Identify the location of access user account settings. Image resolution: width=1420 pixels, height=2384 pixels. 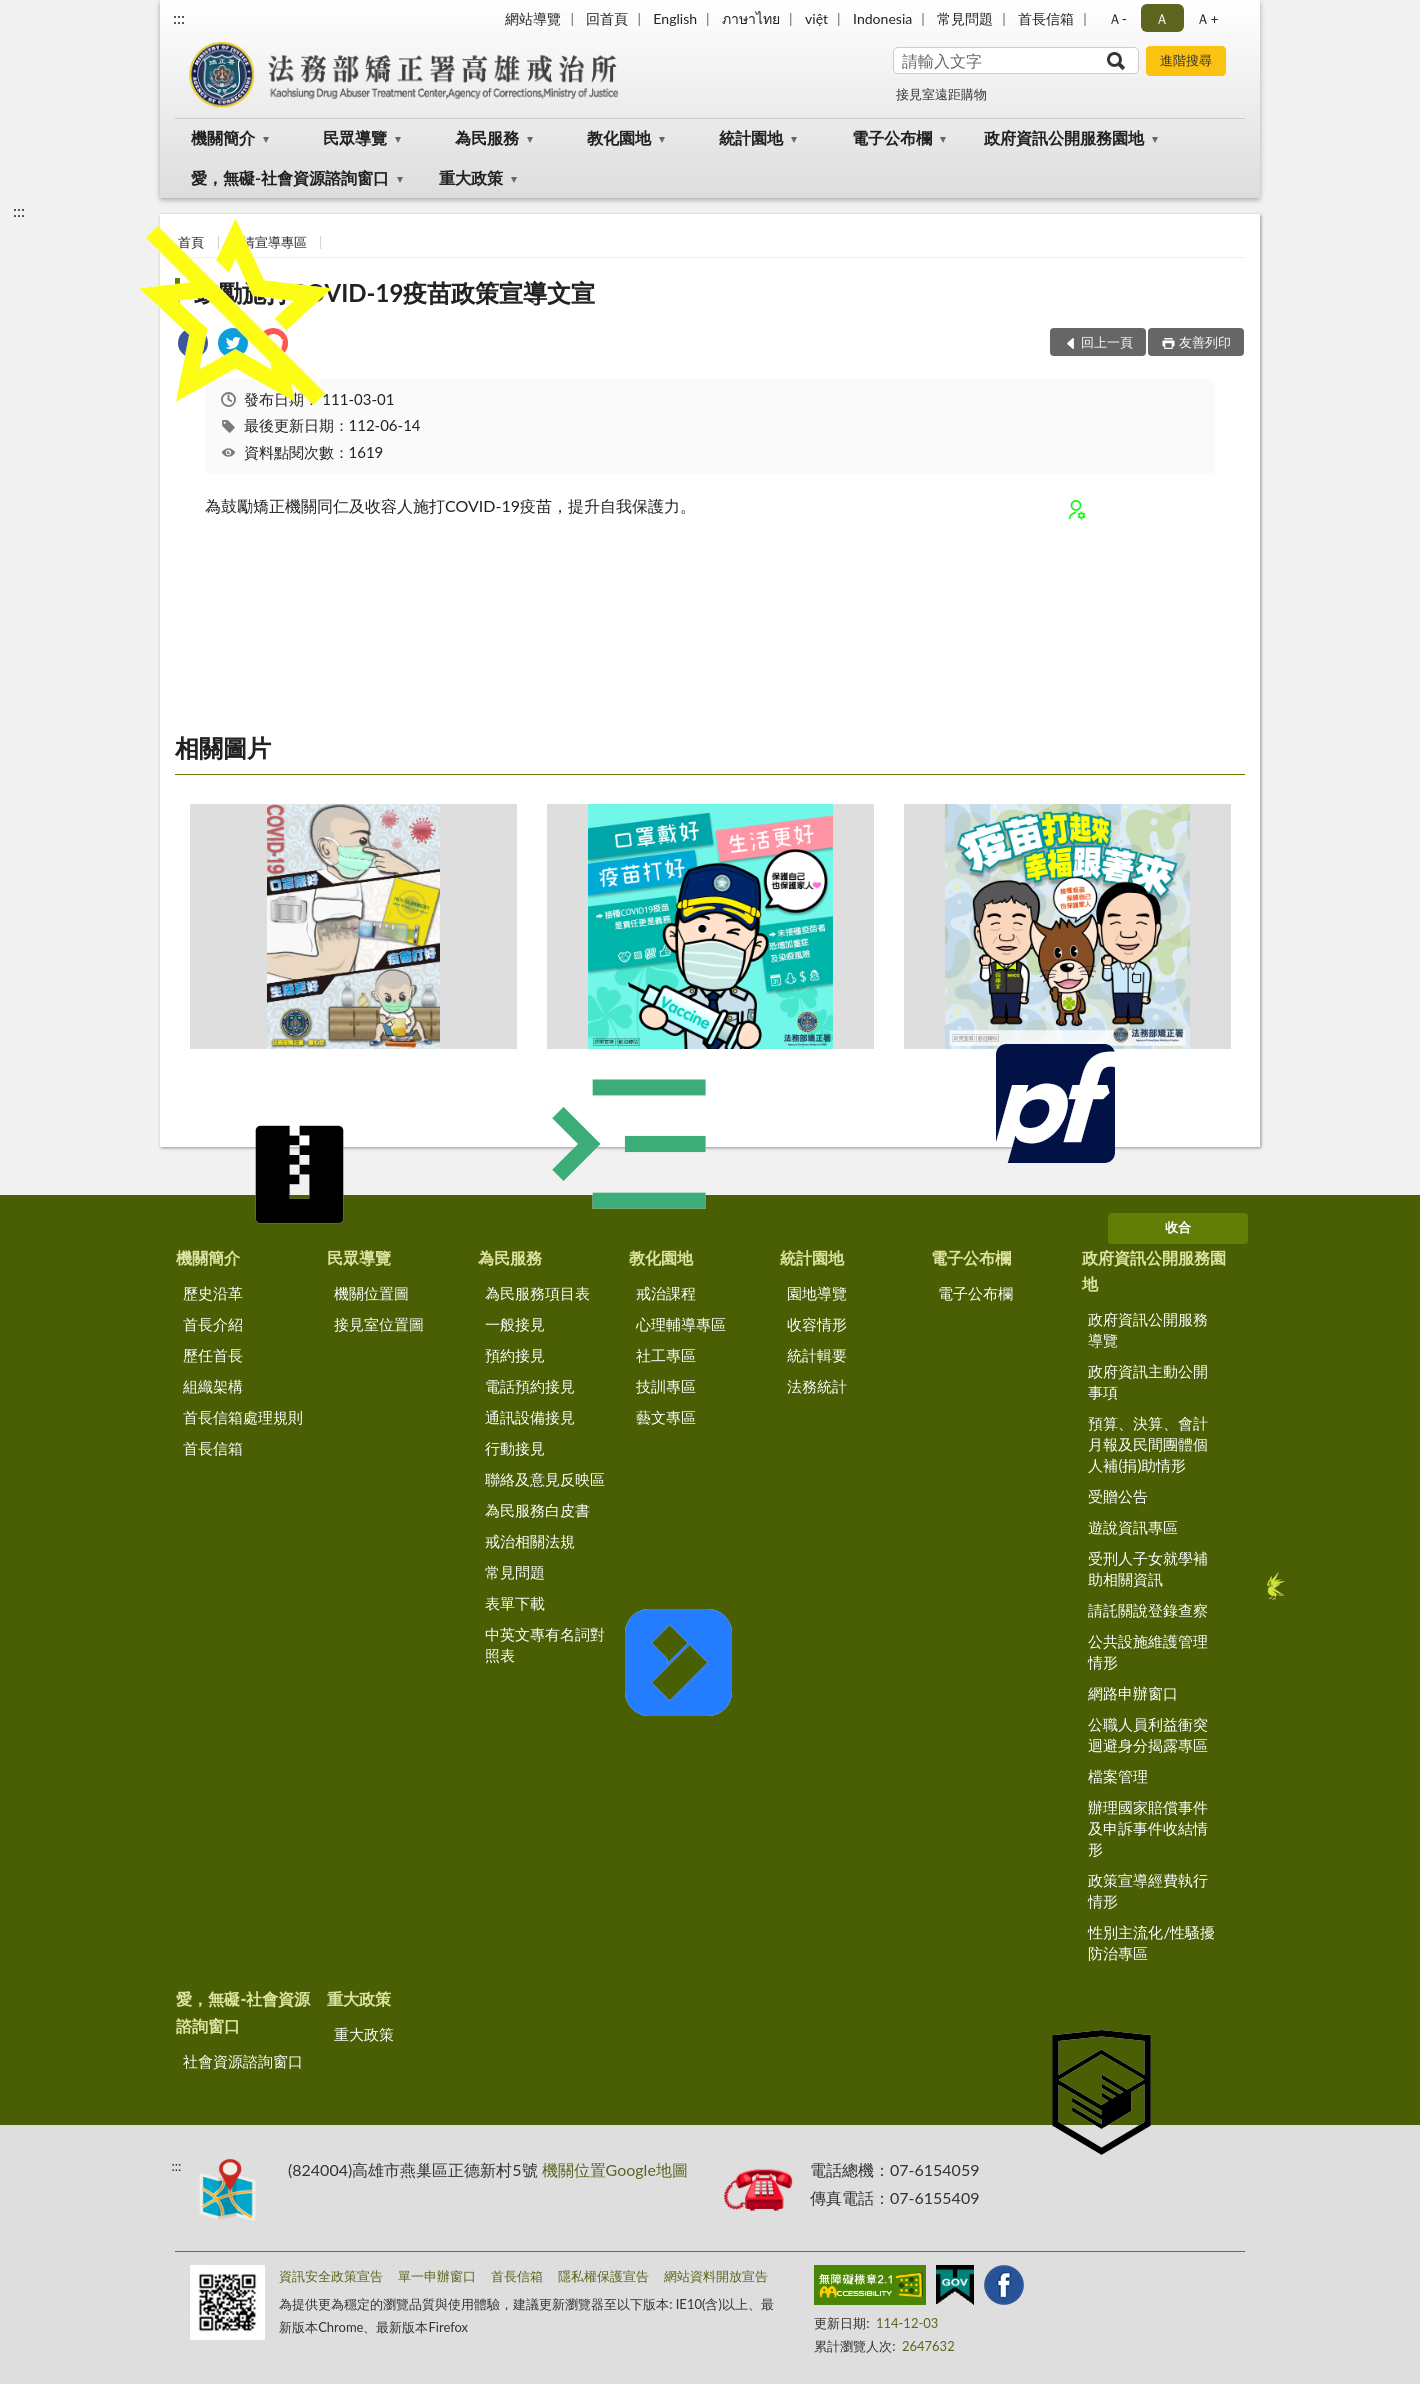
(1076, 510).